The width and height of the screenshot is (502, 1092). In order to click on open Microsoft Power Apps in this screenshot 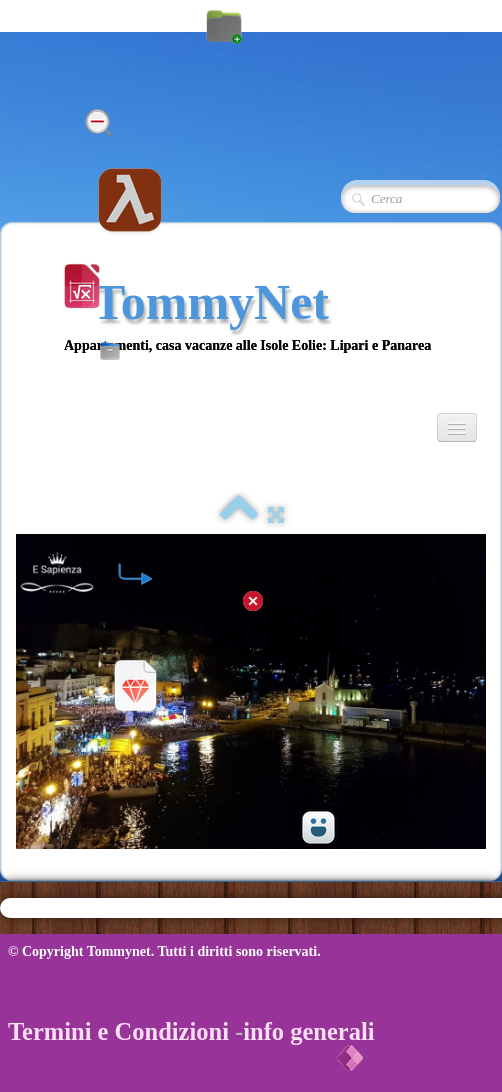, I will do `click(350, 1058)`.